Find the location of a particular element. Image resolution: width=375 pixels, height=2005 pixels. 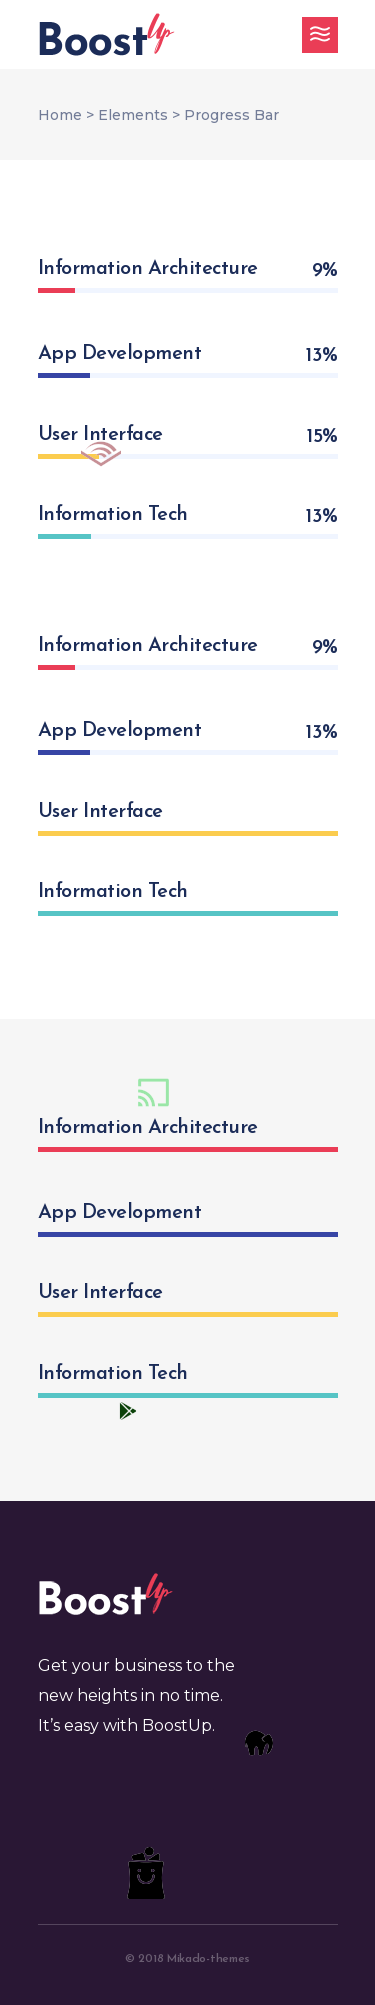

open the Audible app is located at coordinates (101, 454).